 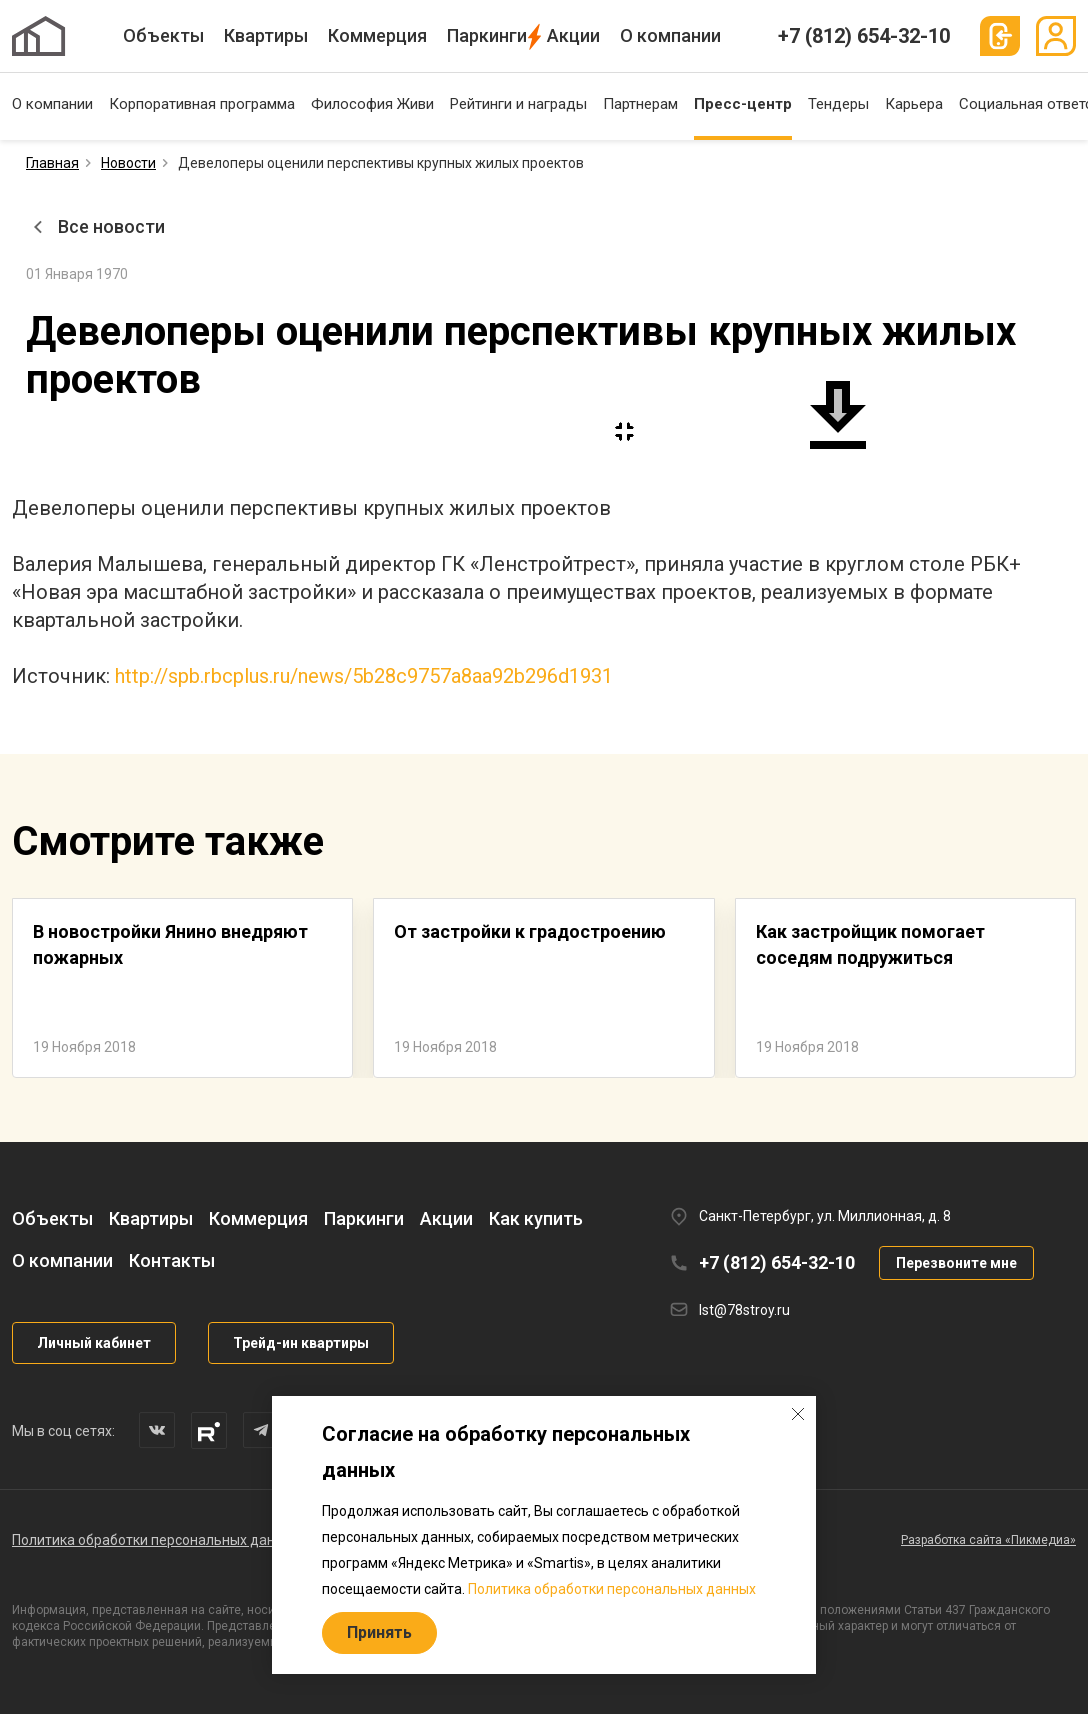 I want to click on exit fullscreen mode, so click(x=624, y=431).